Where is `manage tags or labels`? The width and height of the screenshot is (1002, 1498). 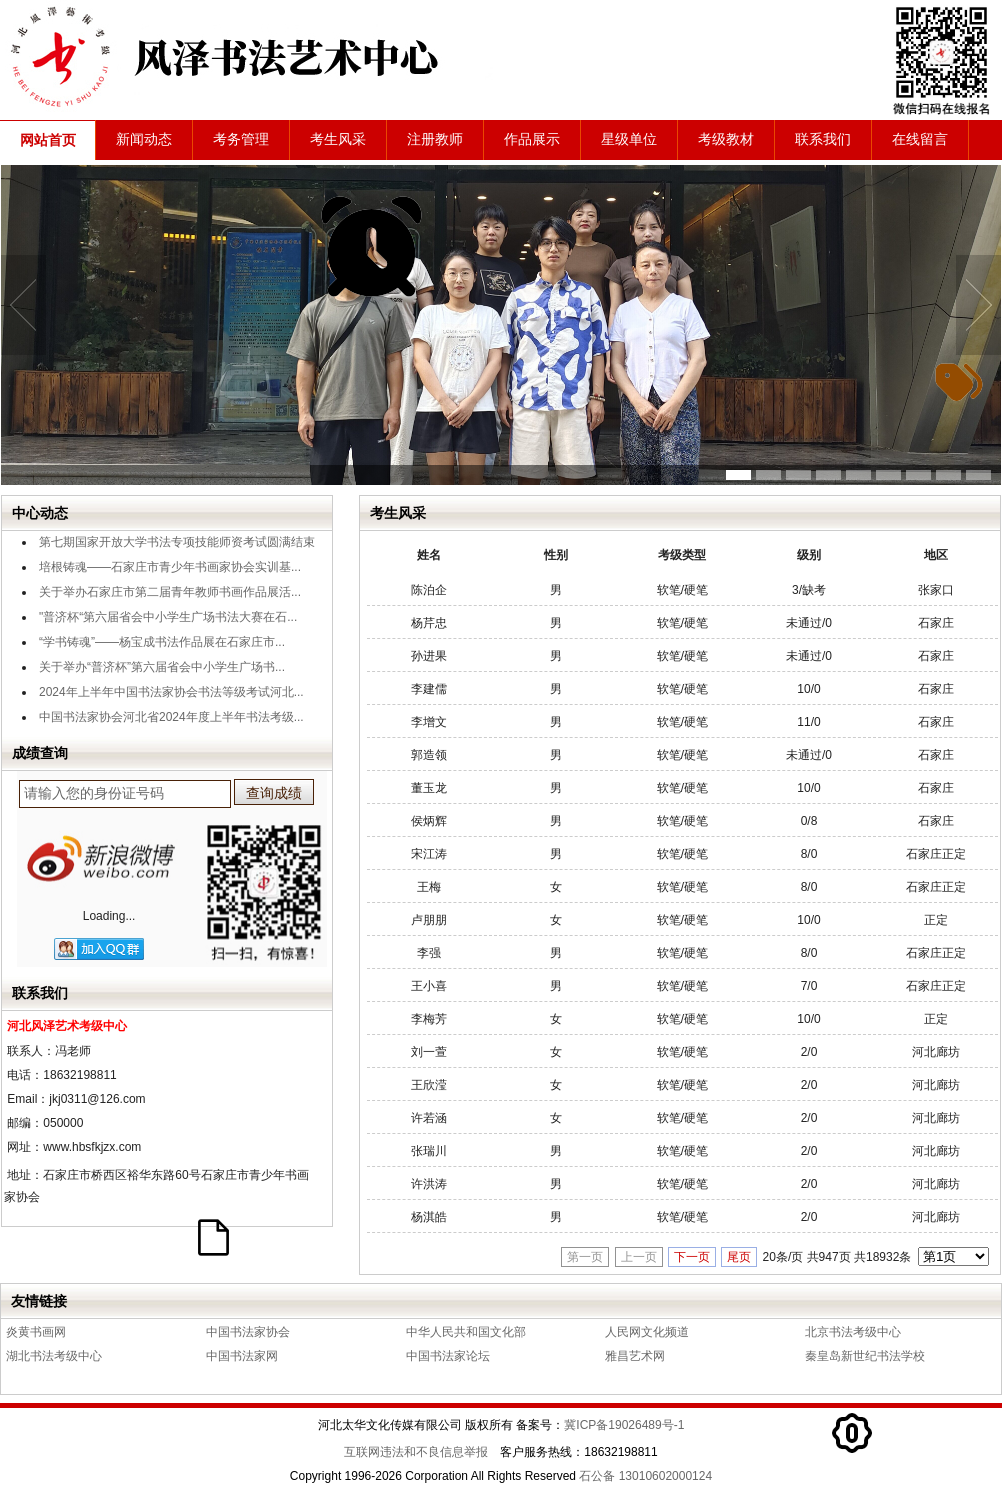 manage tags or labels is located at coordinates (959, 380).